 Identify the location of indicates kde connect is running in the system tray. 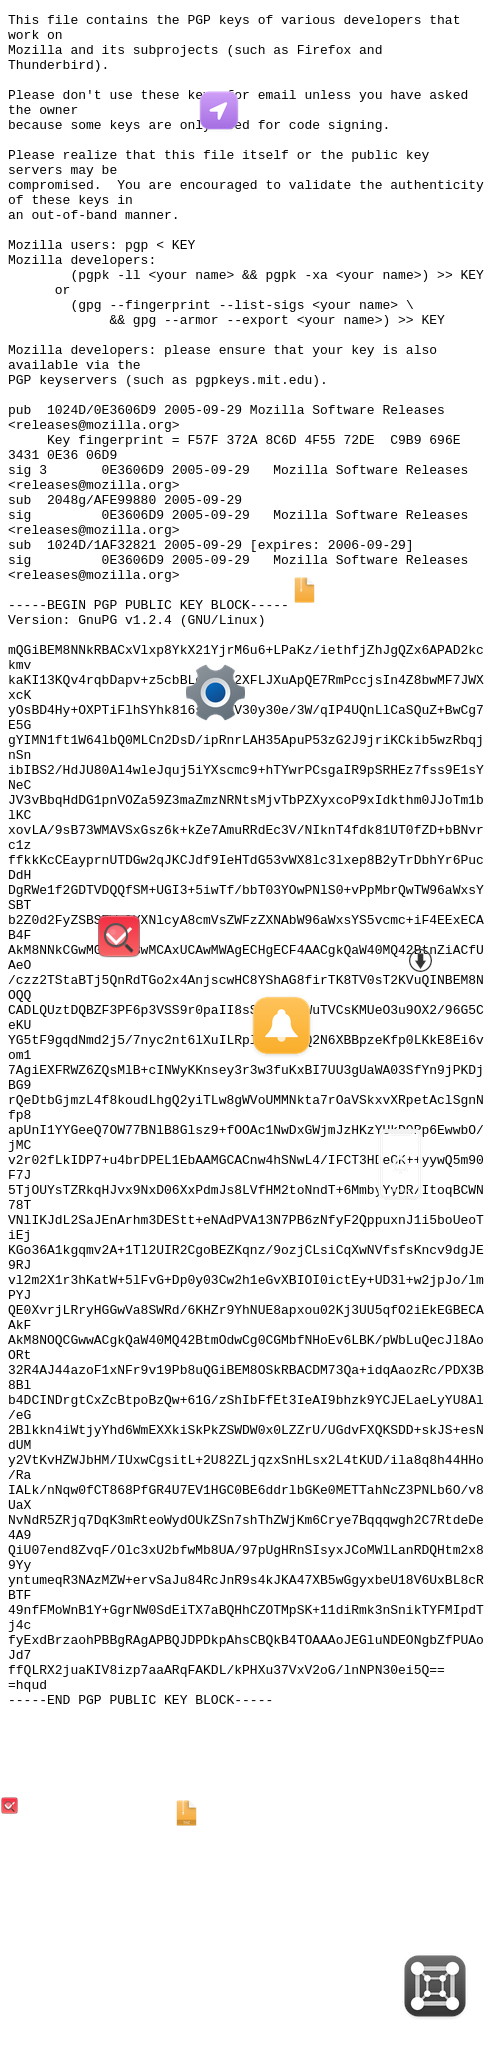
(400, 1164).